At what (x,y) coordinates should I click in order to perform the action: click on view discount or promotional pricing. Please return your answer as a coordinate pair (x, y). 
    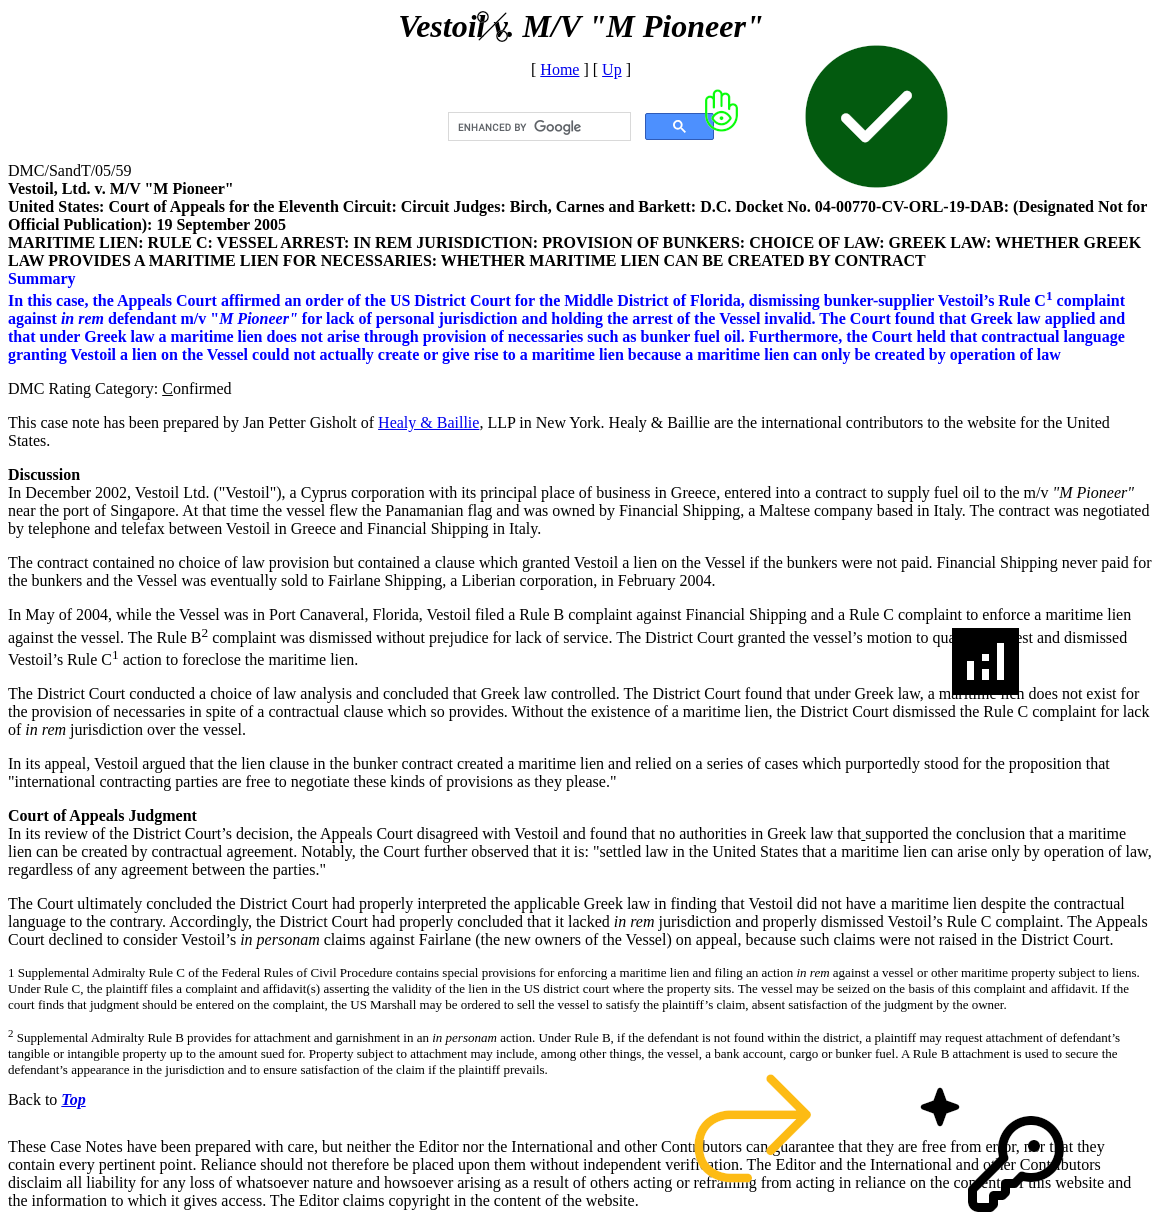
    Looking at the image, I should click on (492, 26).